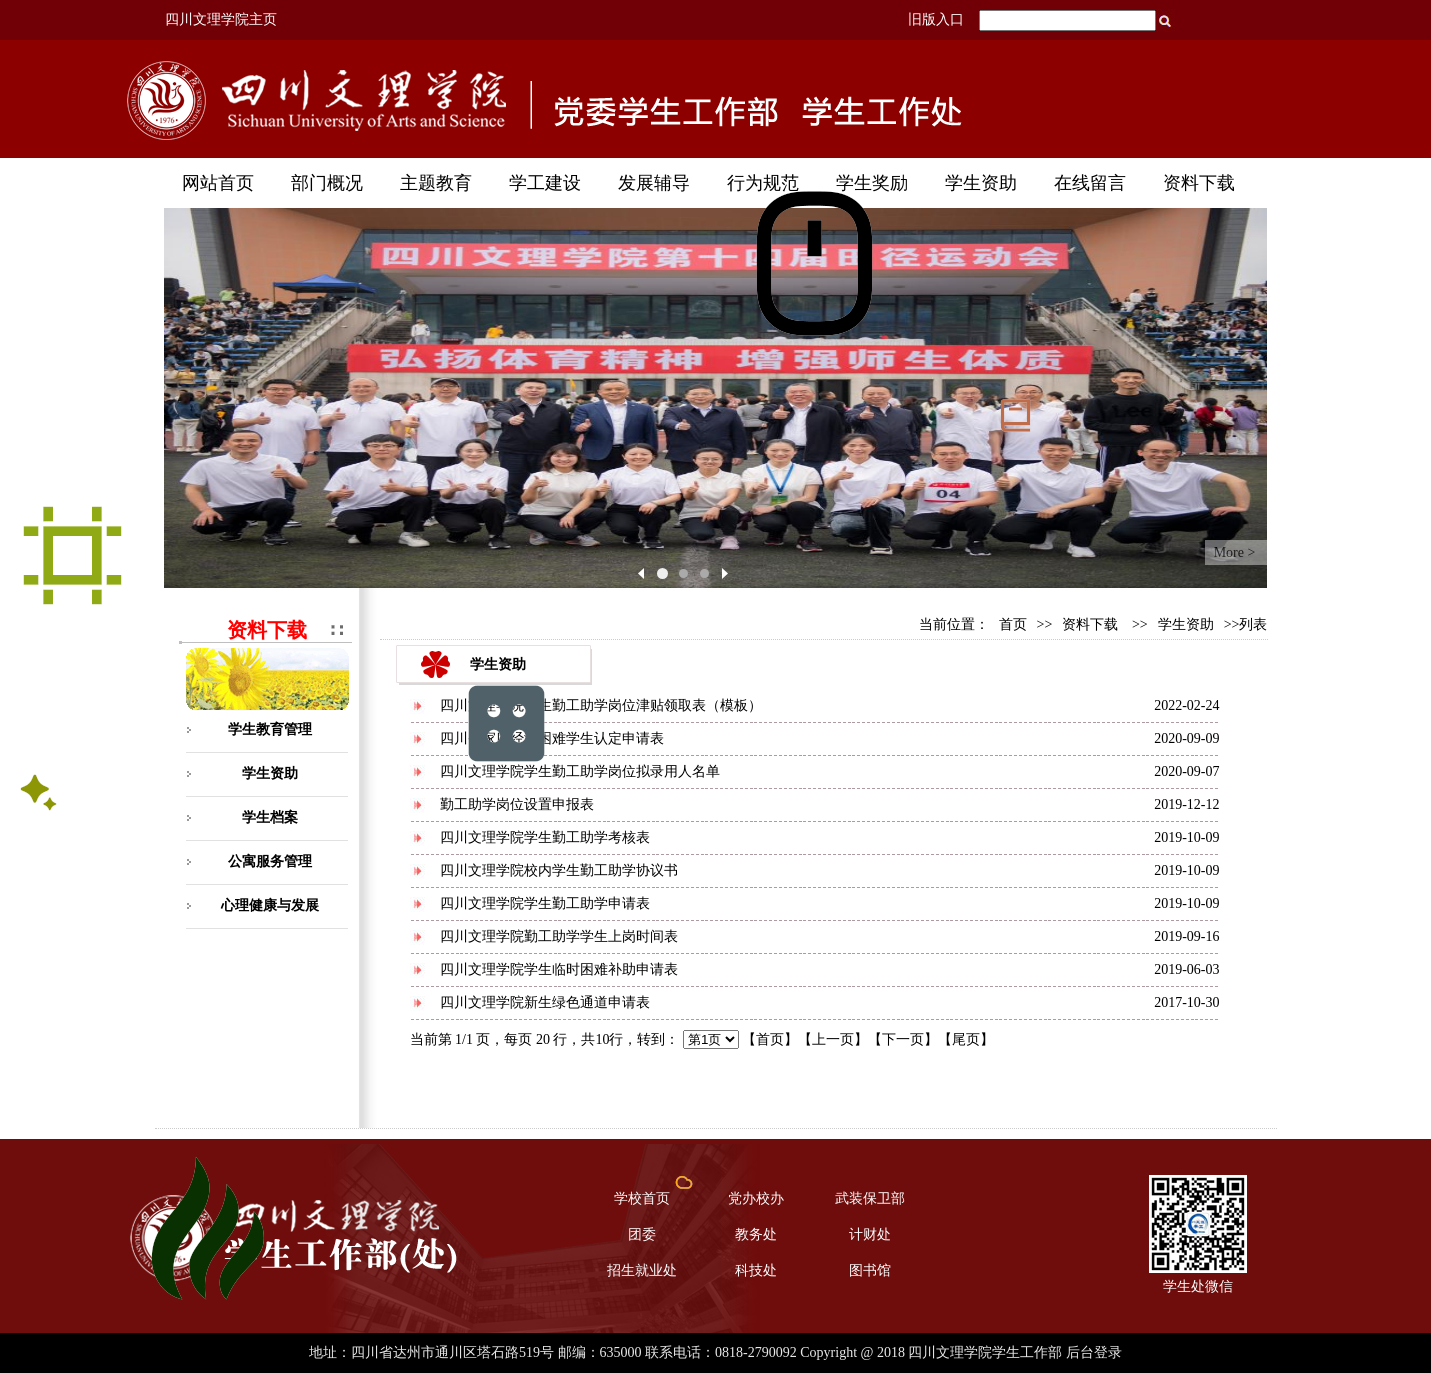 The height and width of the screenshot is (1373, 1431). Describe the element at coordinates (38, 792) in the screenshot. I see `open Google Bard AI assistant` at that location.